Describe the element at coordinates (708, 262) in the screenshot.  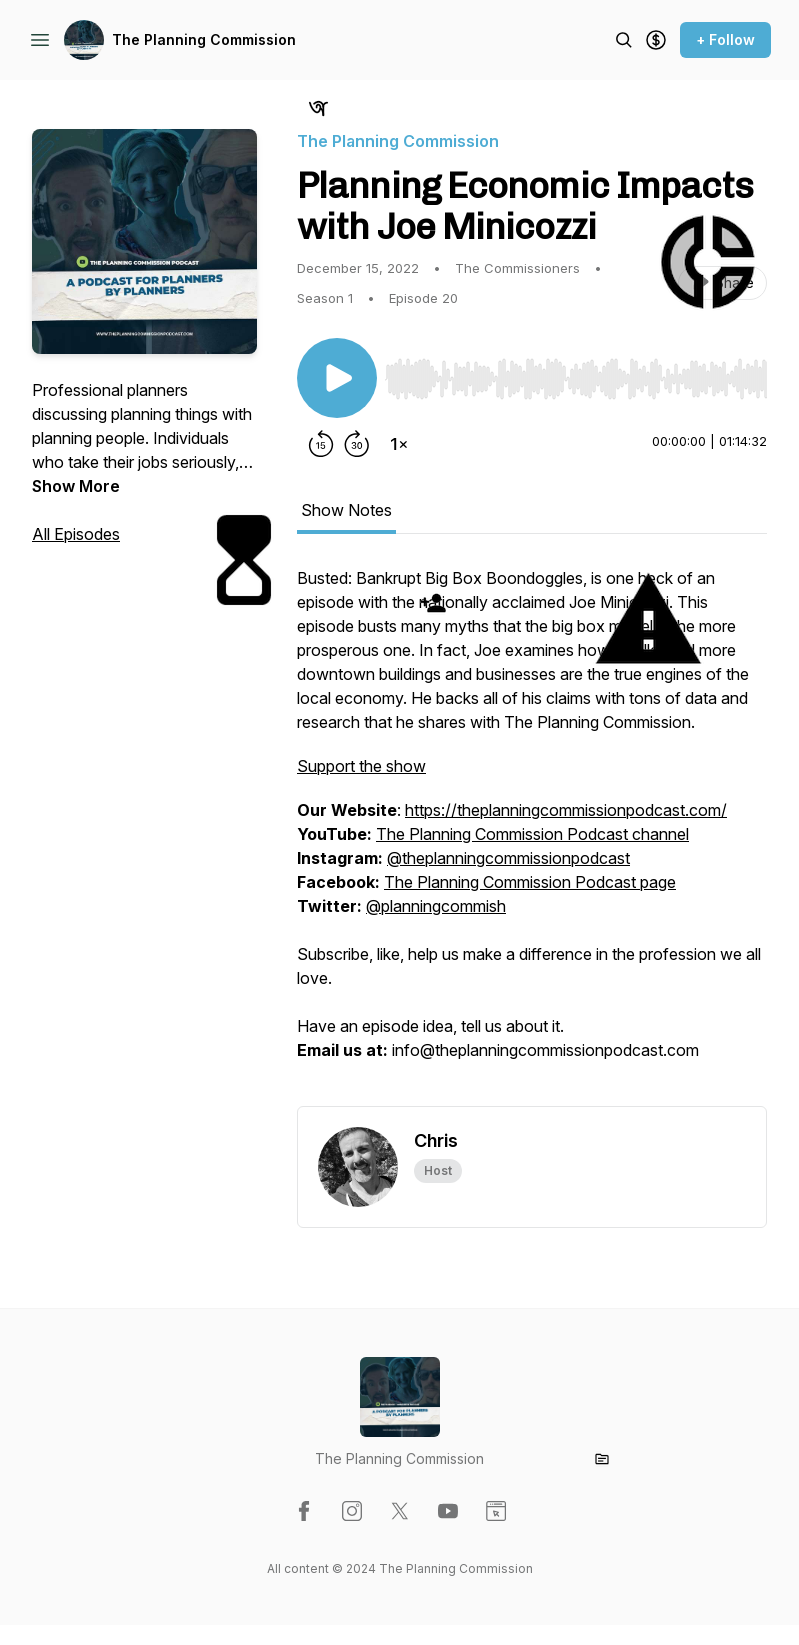
I see `view analytics or statistics breakdown` at that location.